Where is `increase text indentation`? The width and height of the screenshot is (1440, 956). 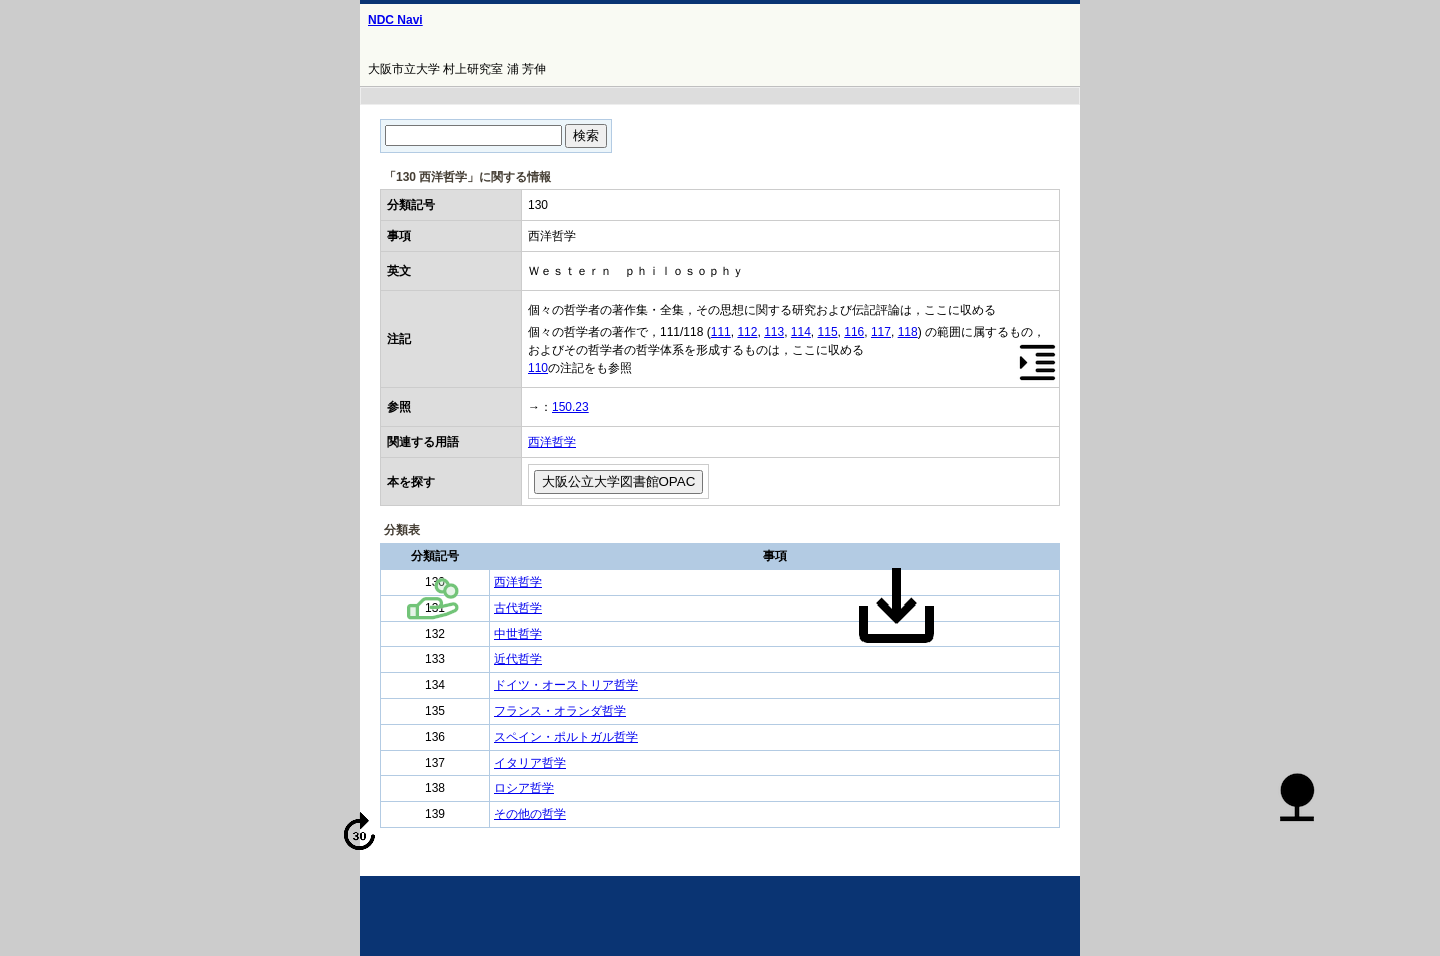 increase text indentation is located at coordinates (1037, 362).